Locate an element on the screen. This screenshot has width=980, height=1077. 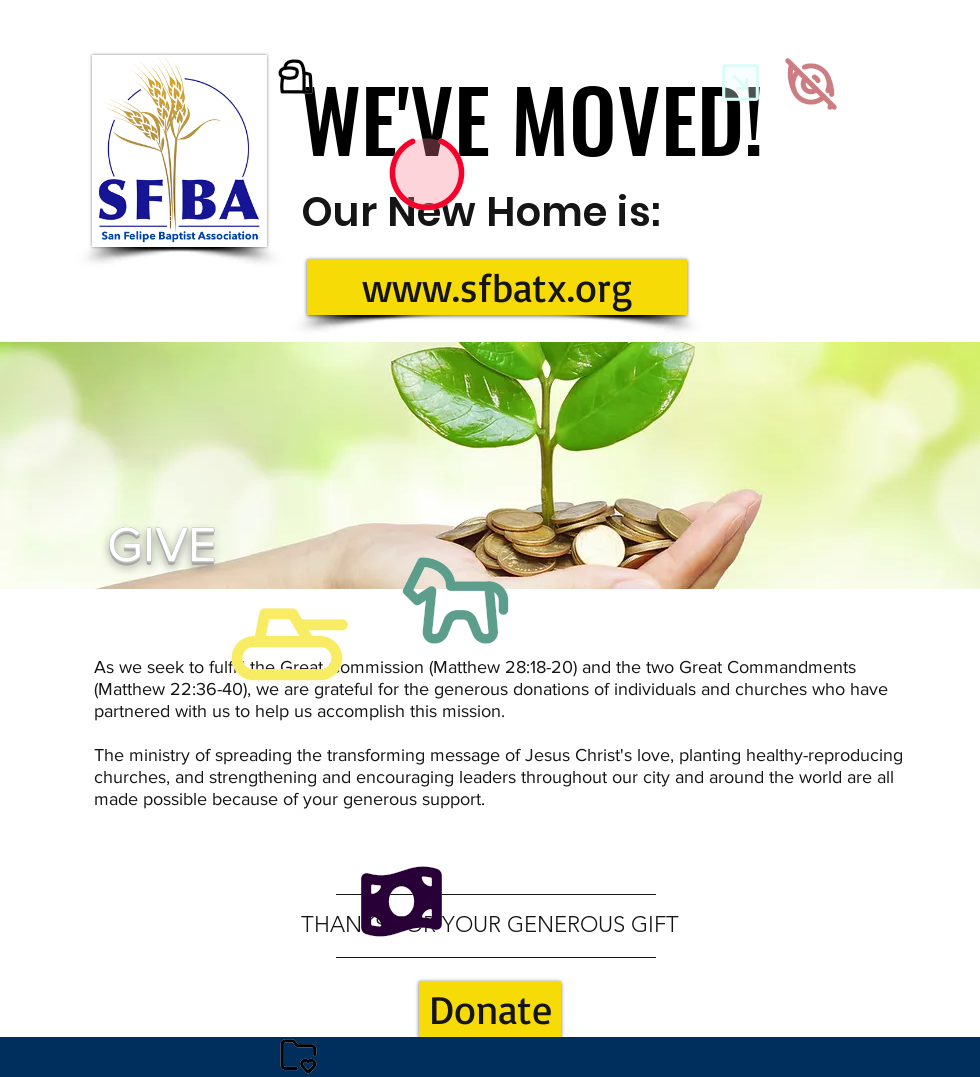
access your favorites folder is located at coordinates (298, 1055).